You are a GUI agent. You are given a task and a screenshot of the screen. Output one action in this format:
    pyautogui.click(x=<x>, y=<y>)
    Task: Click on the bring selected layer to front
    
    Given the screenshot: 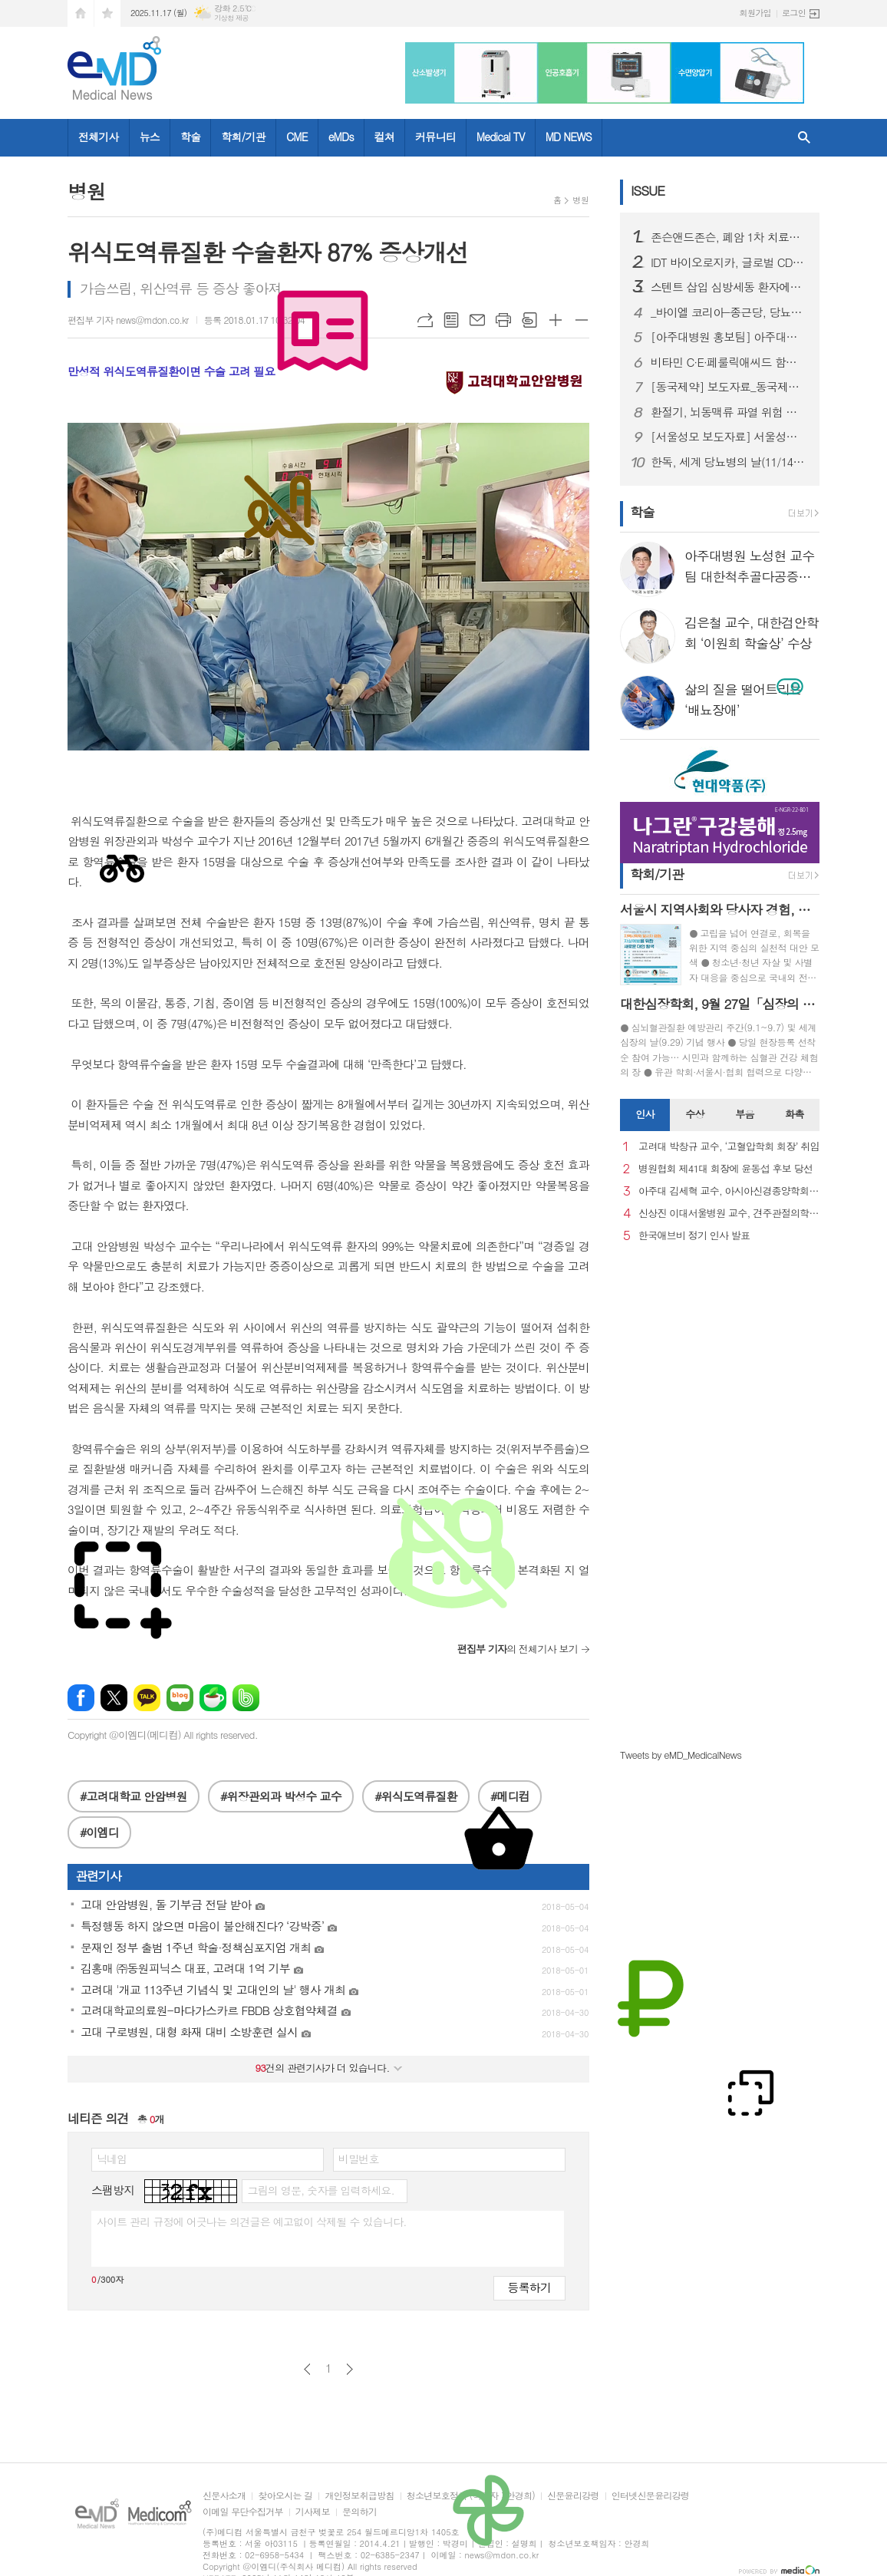 What is the action you would take?
    pyautogui.click(x=750, y=2093)
    